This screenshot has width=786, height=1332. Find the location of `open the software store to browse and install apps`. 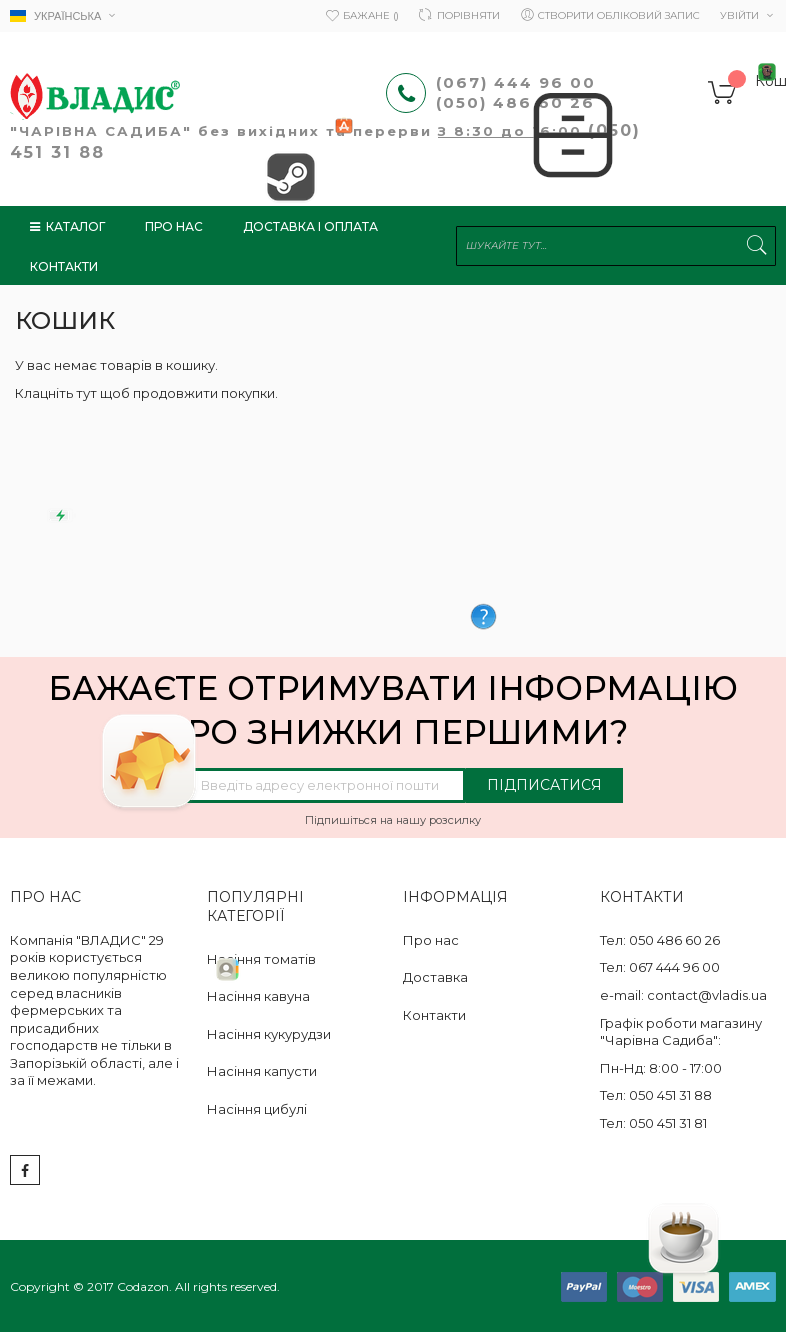

open the software store to browse and install apps is located at coordinates (344, 126).